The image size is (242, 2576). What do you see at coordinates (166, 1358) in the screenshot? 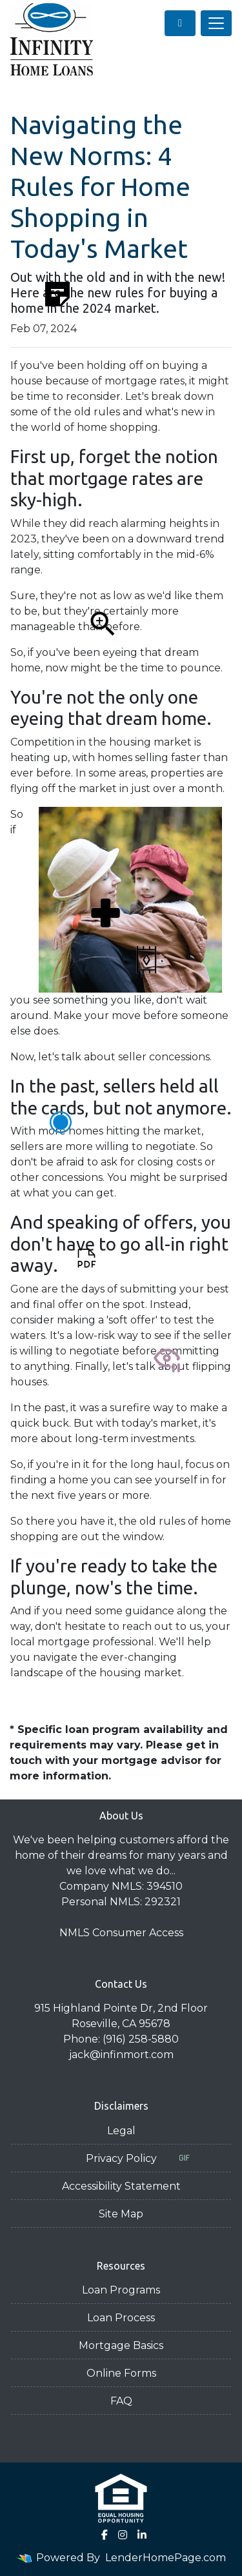
I see `pause visibility or viewing mode` at bounding box center [166, 1358].